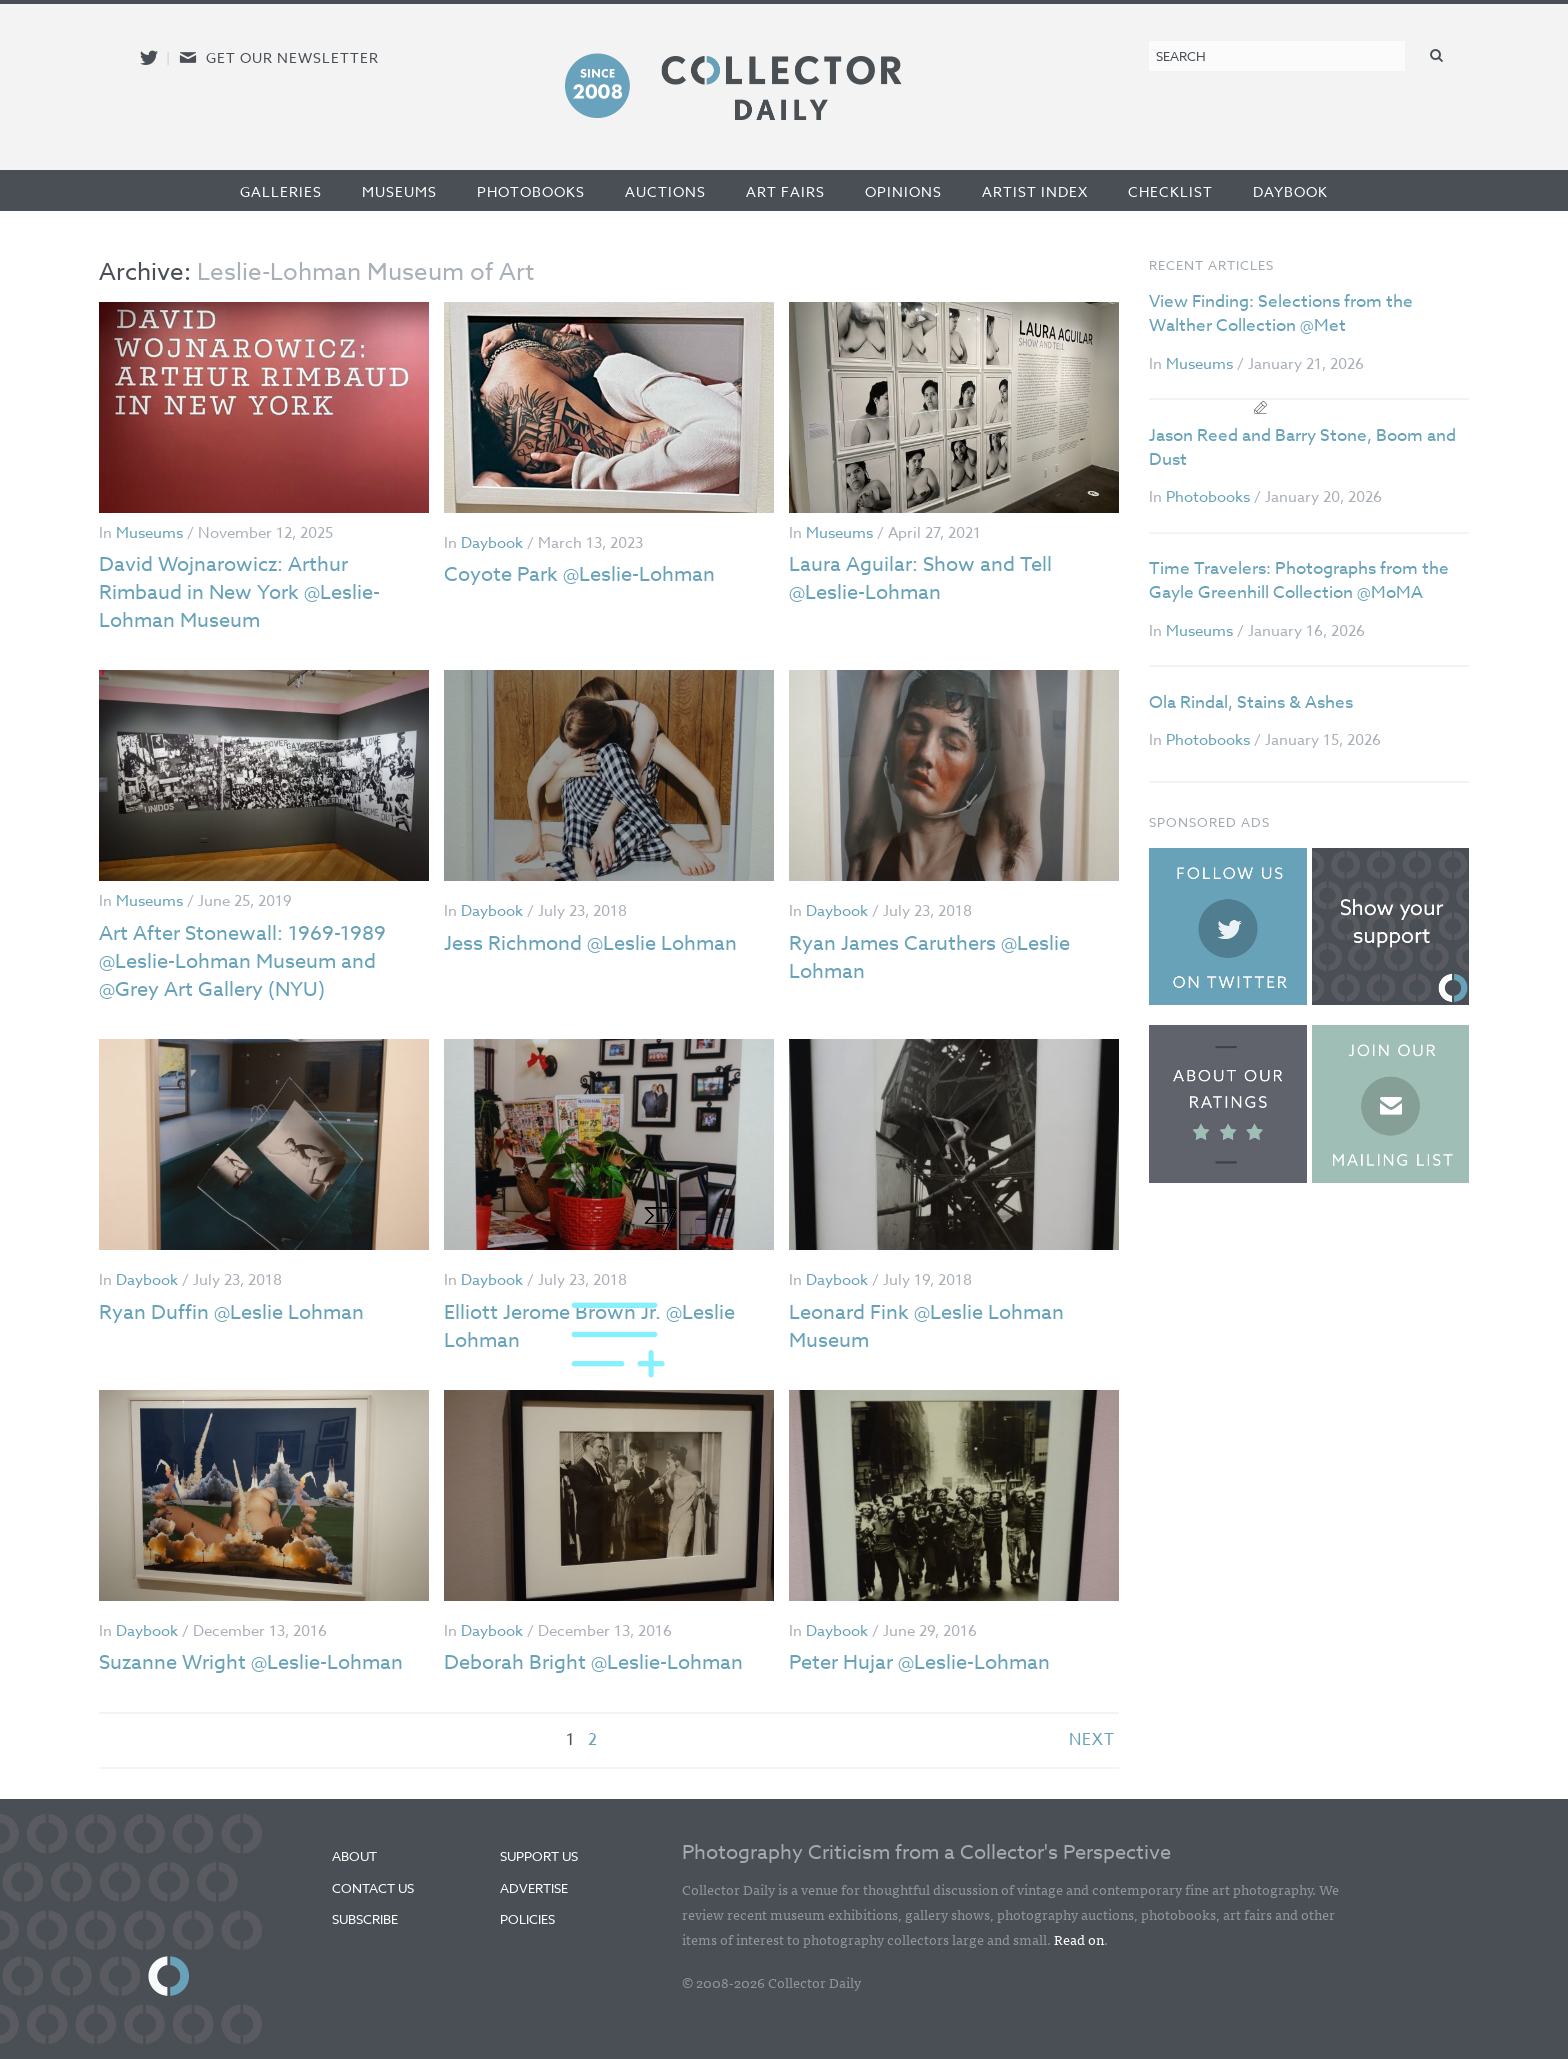  What do you see at coordinates (1260, 407) in the screenshot?
I see `edit text or content` at bounding box center [1260, 407].